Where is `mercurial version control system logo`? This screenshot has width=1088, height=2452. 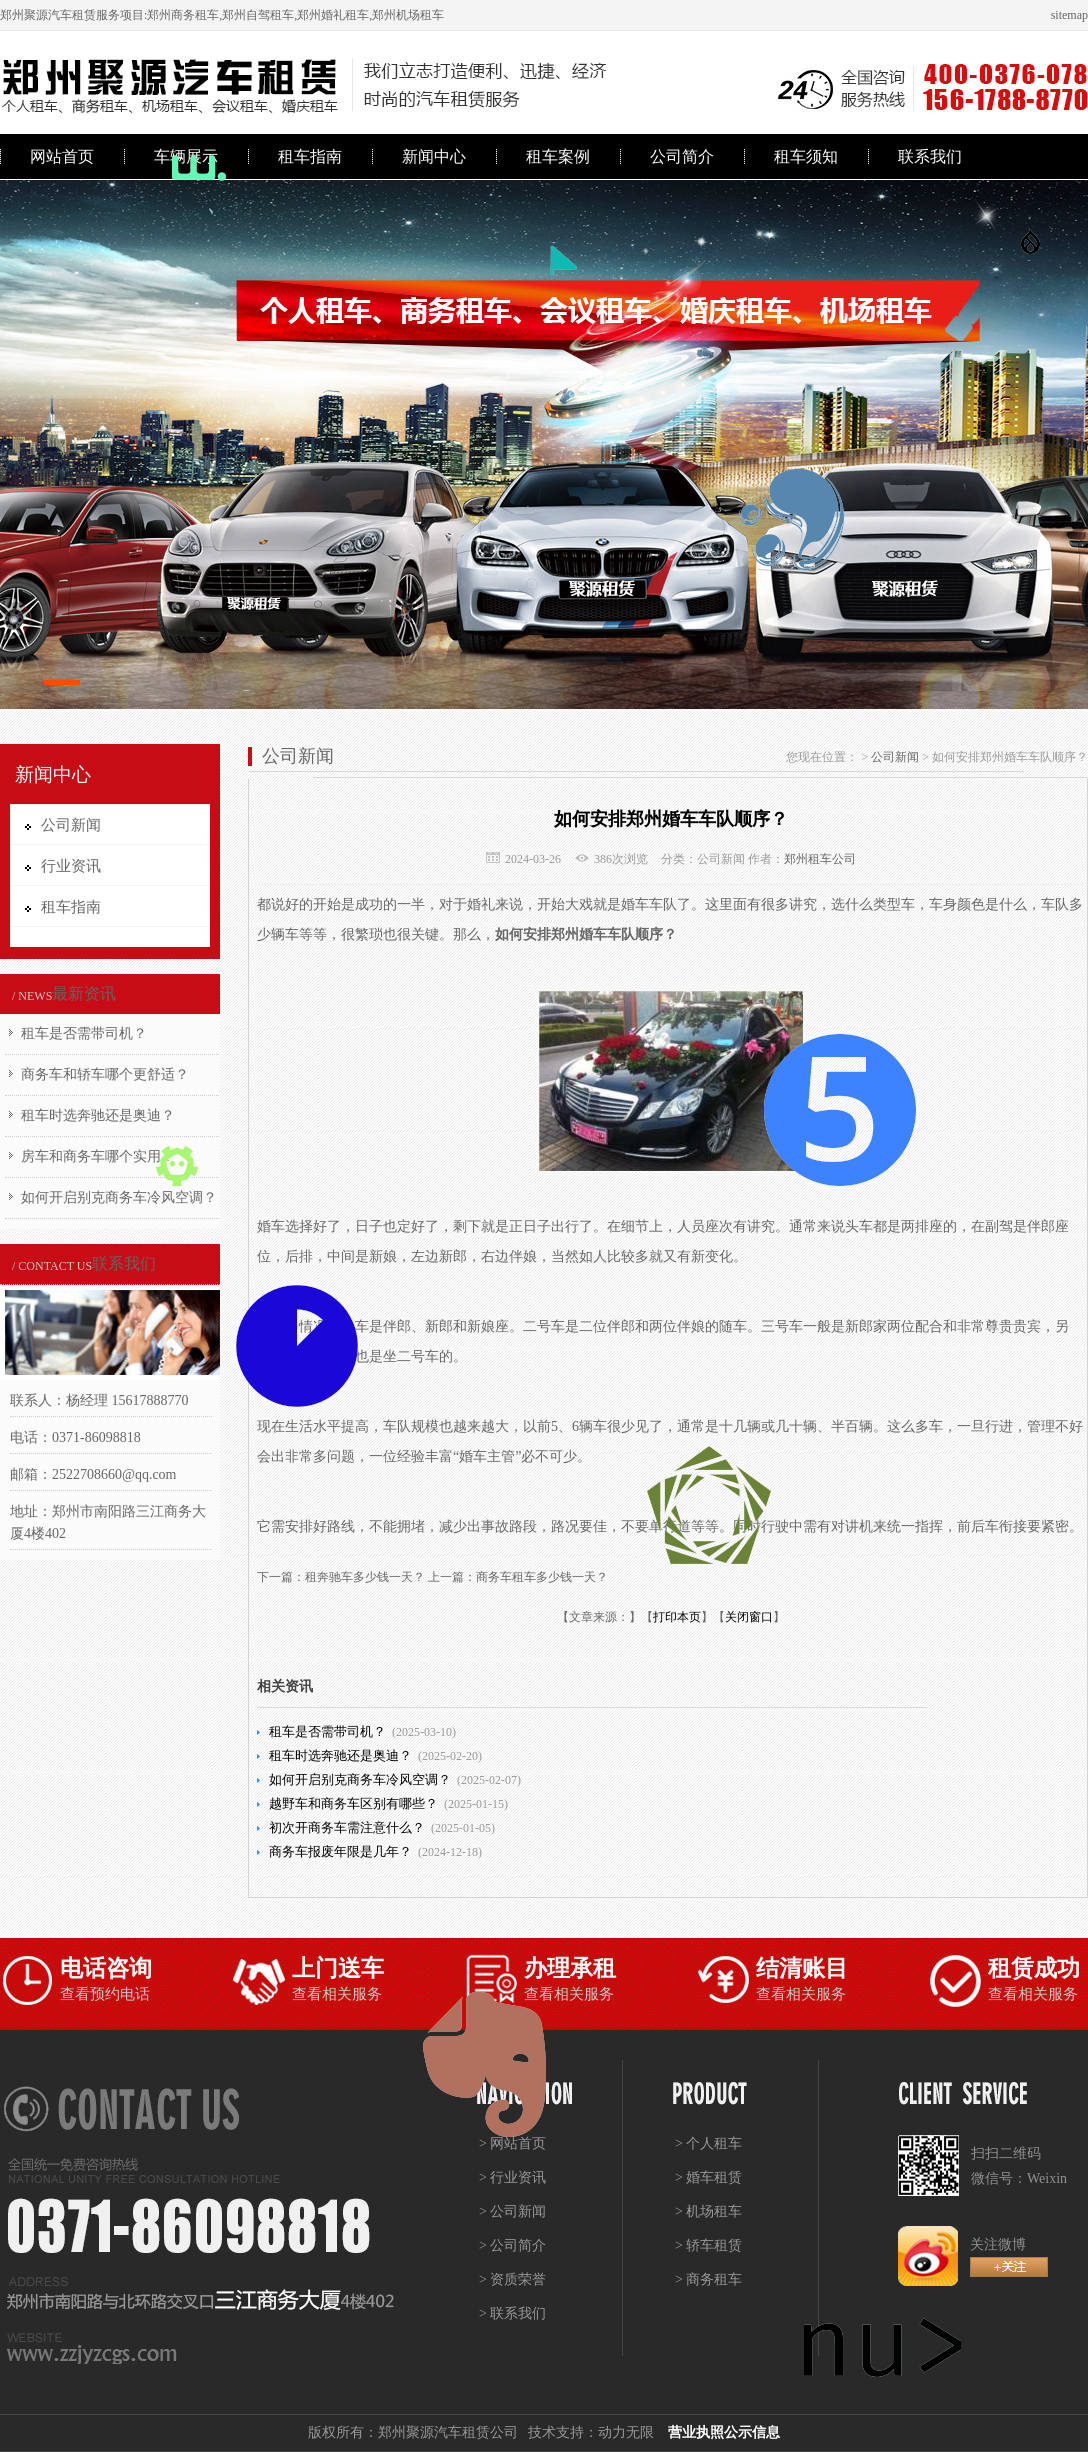
mercurial version control system logo is located at coordinates (791, 519).